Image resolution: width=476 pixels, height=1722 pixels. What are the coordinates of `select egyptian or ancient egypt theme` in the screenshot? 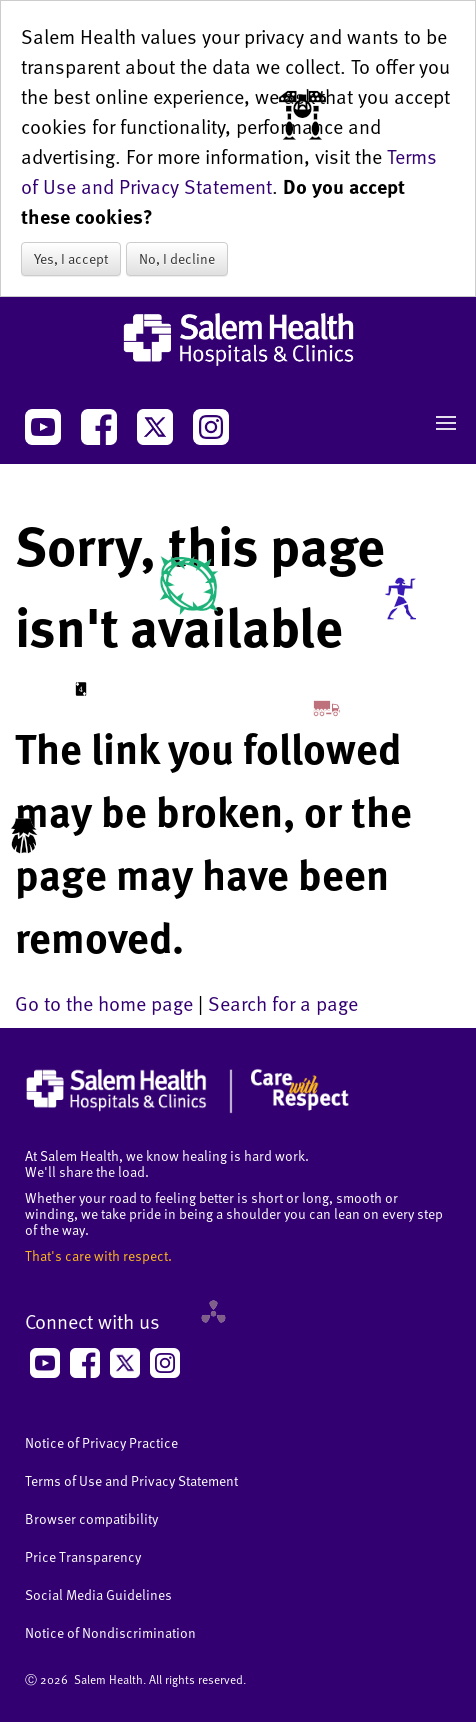 It's located at (400, 598).